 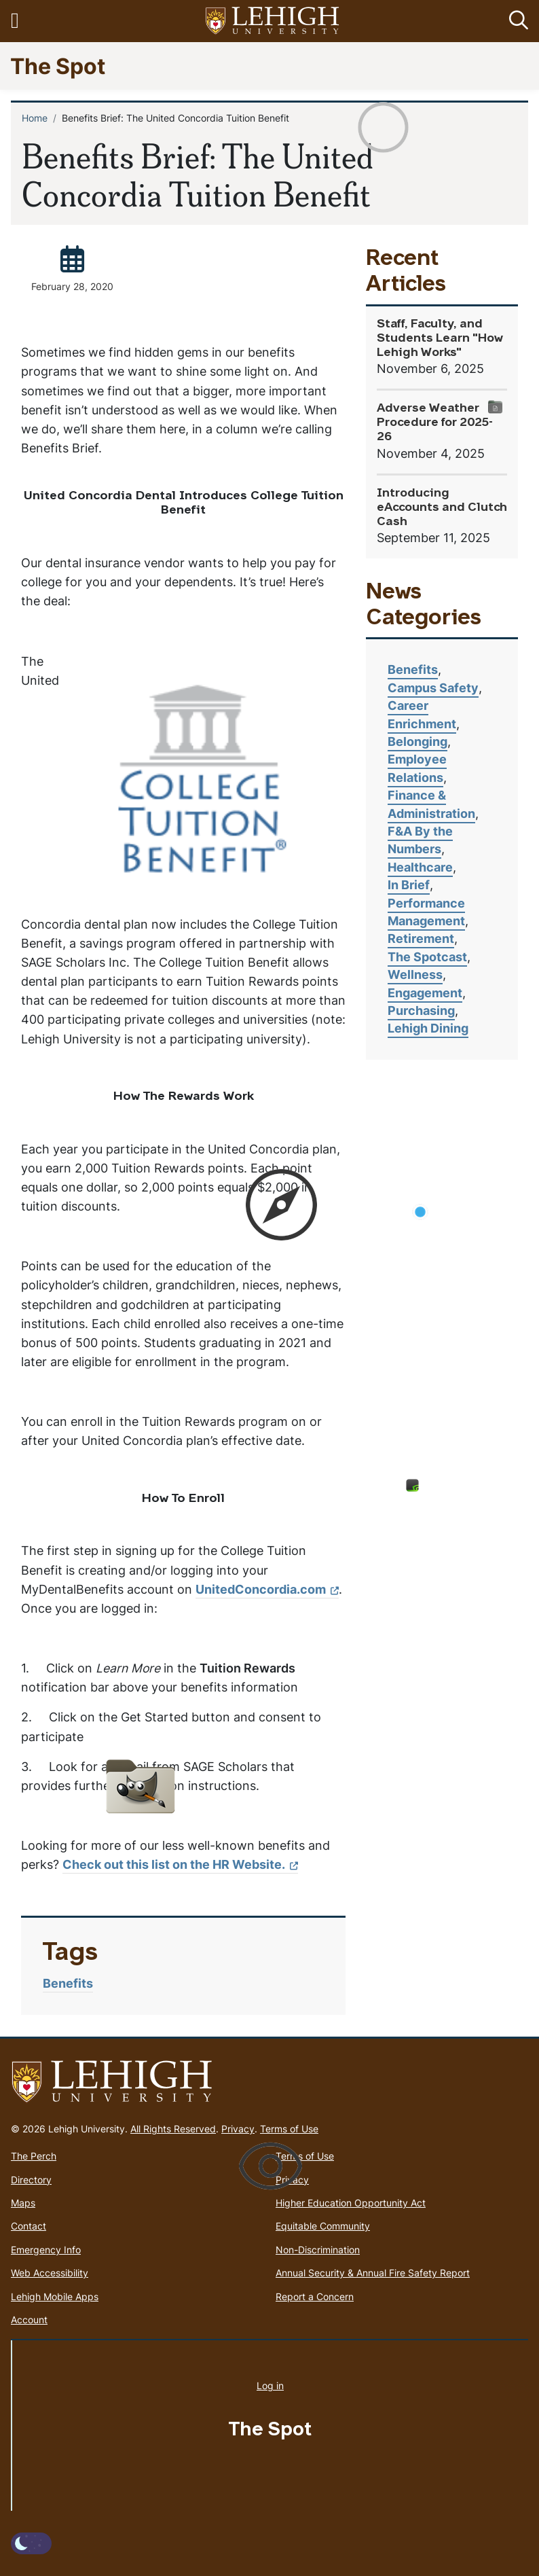 I want to click on open nvidia app, so click(x=412, y=1485).